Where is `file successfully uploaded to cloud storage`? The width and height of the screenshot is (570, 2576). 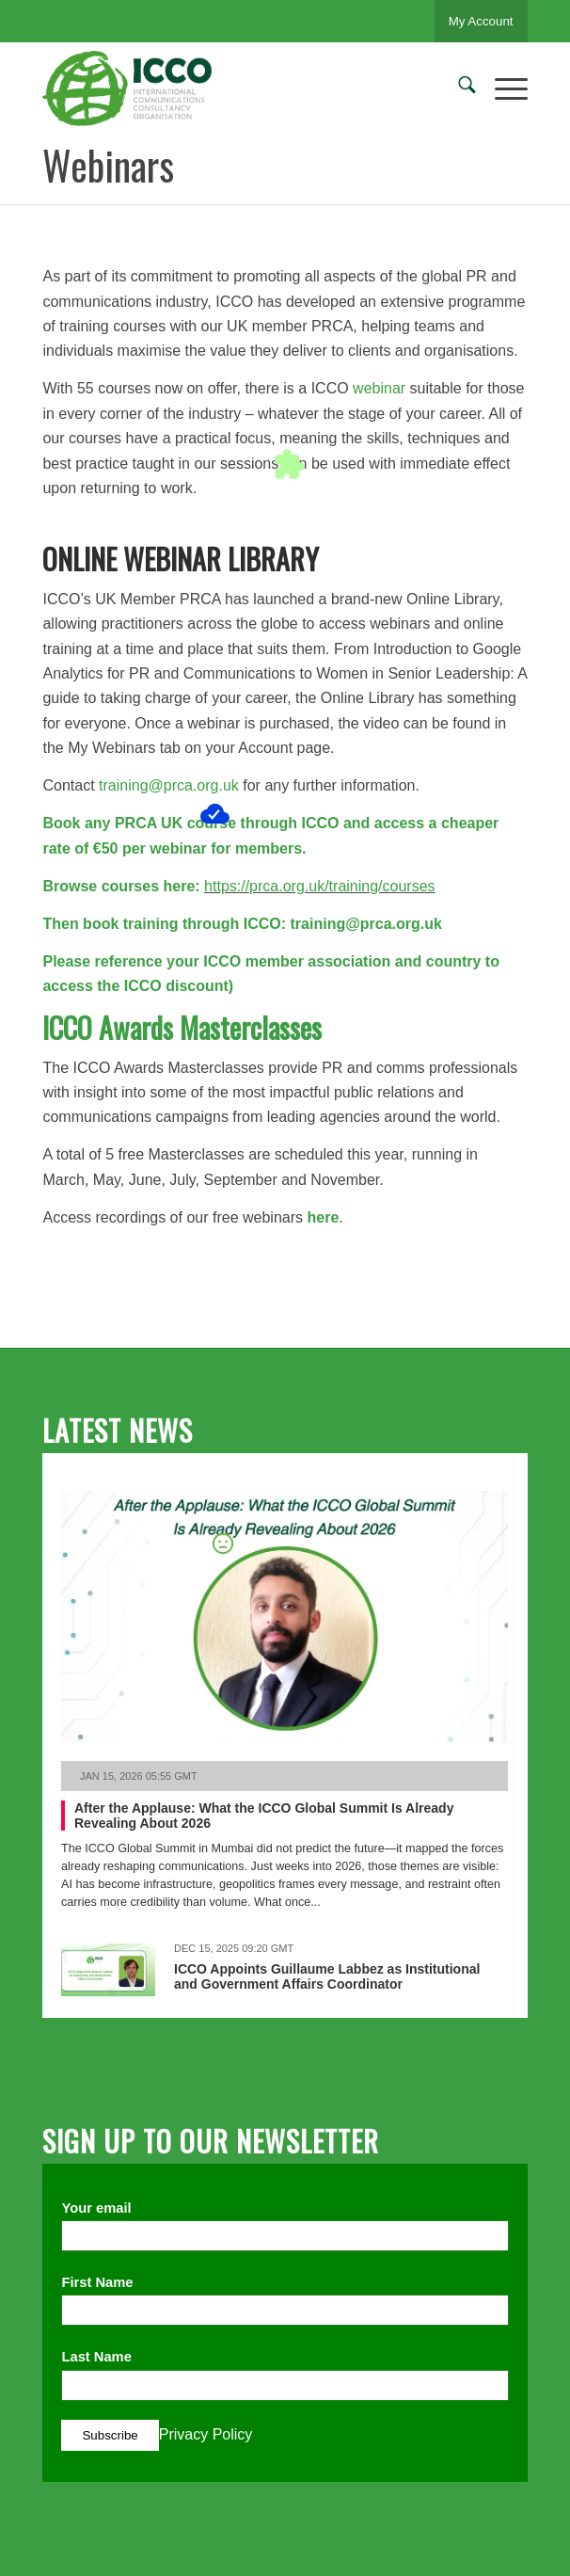 file successfully uploaded to cloud storage is located at coordinates (214, 813).